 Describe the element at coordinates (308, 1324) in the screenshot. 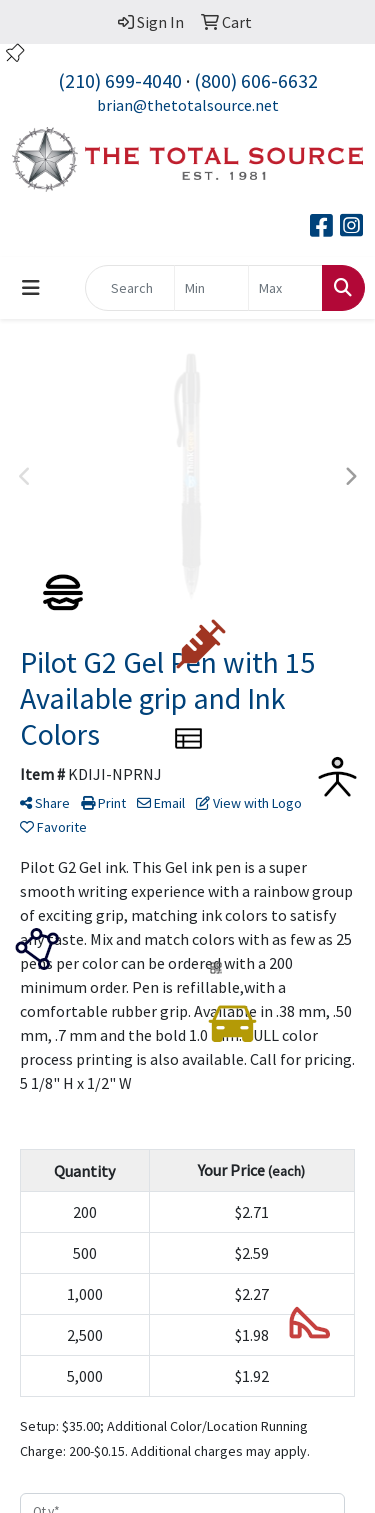

I see `browse women's shoes or footwear` at that location.